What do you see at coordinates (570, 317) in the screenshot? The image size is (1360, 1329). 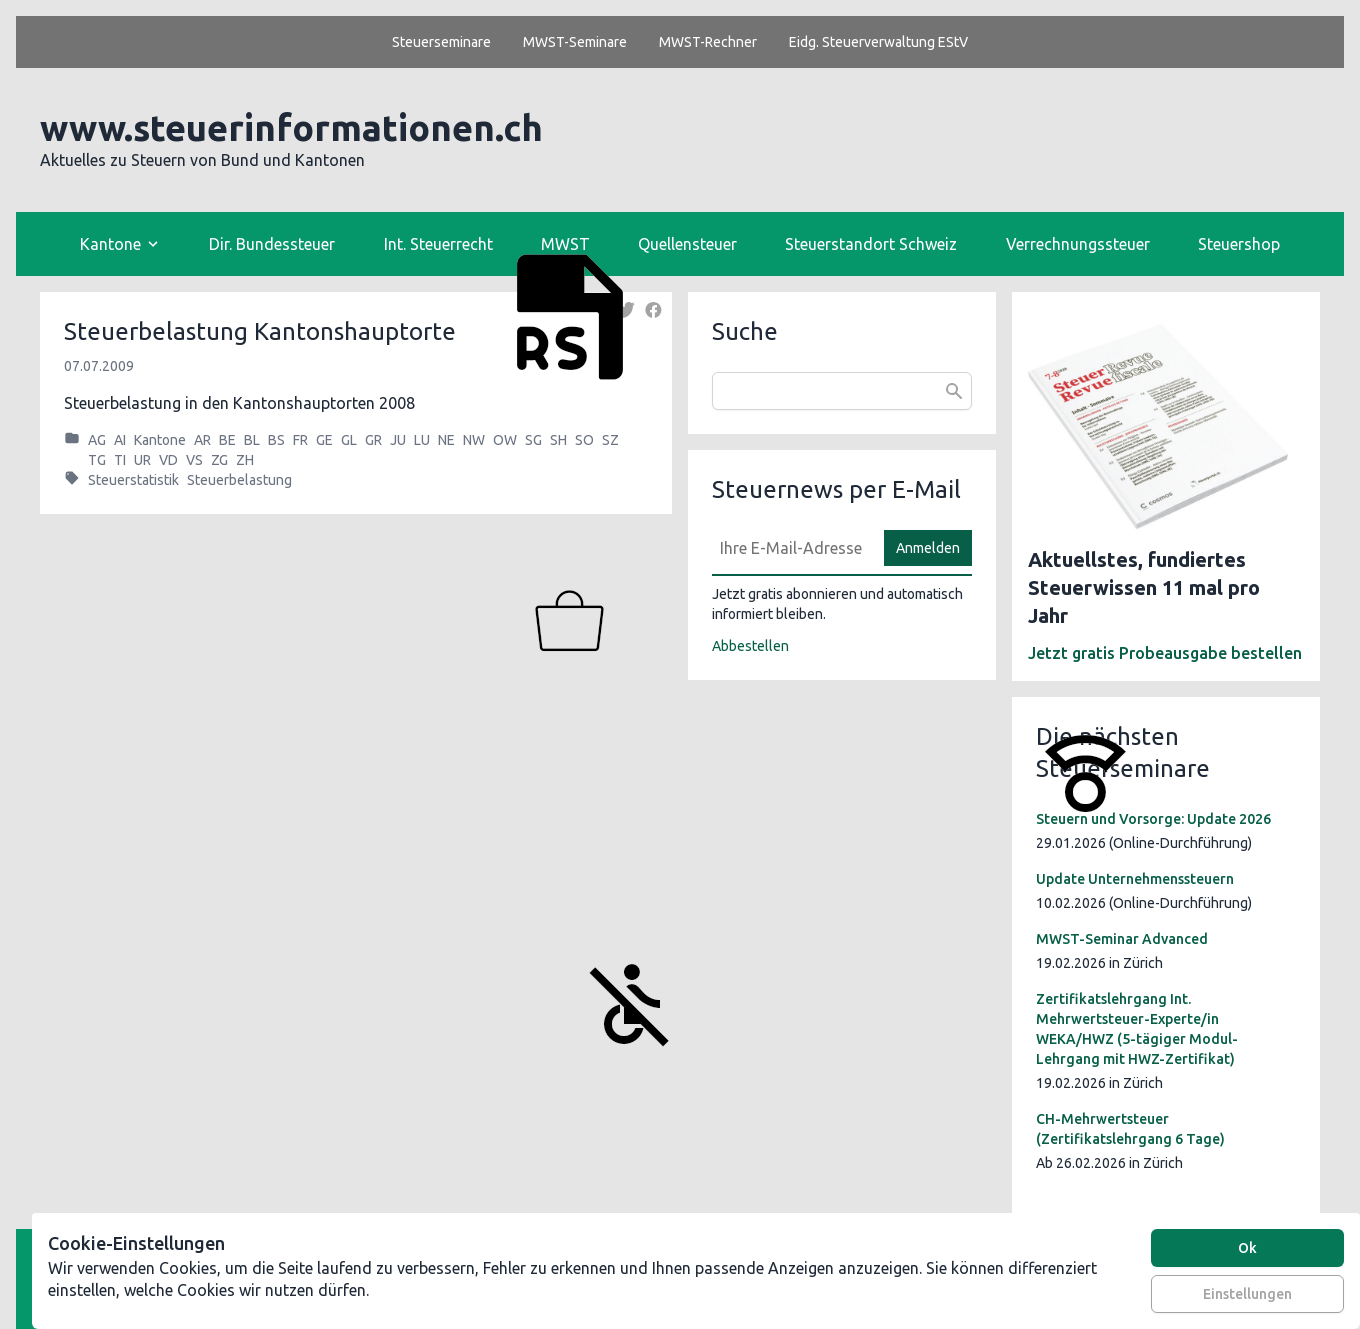 I see `a Rust source code file` at bounding box center [570, 317].